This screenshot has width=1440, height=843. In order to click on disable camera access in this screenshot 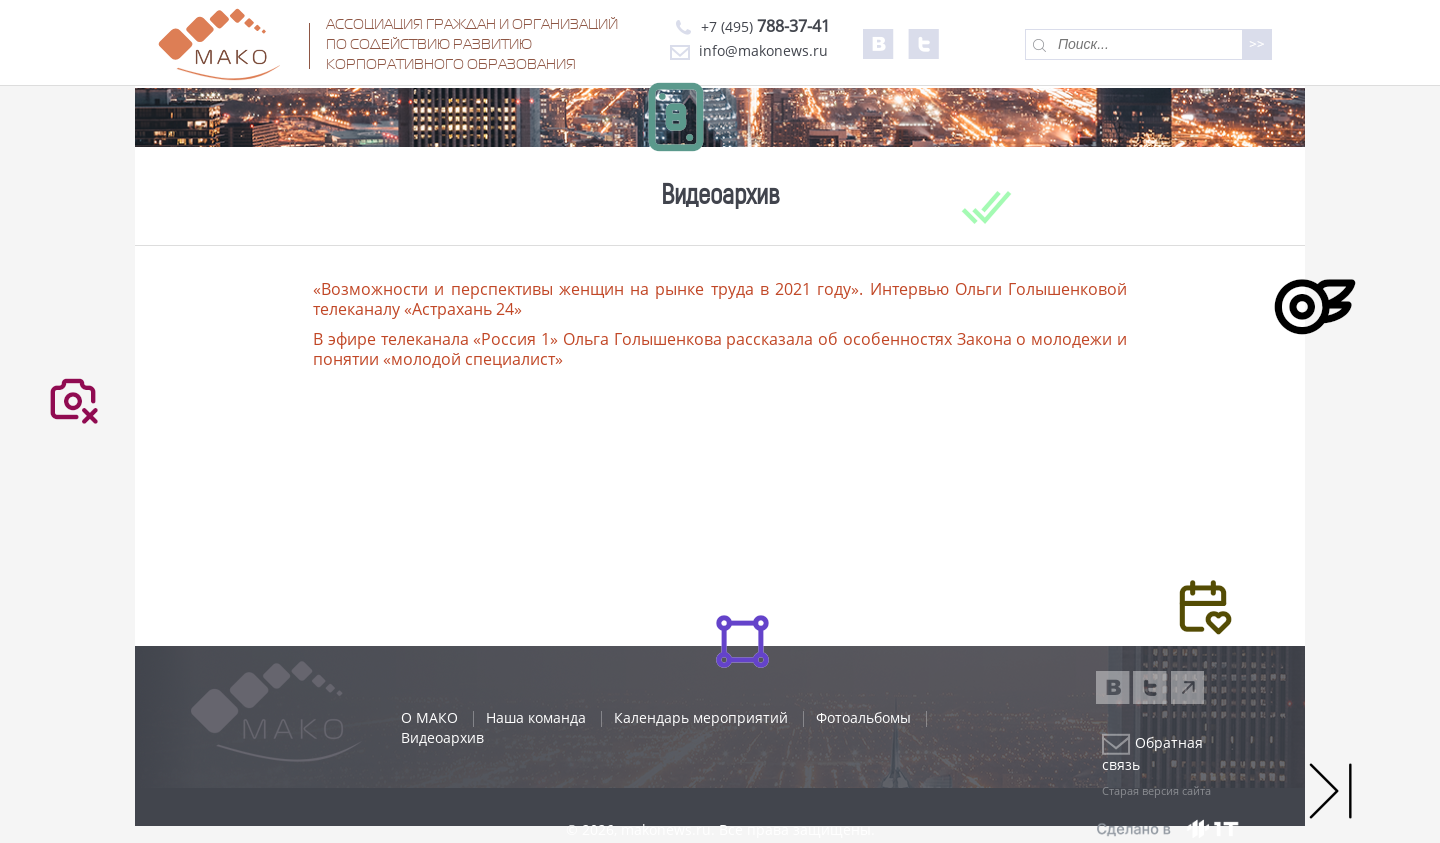, I will do `click(73, 399)`.